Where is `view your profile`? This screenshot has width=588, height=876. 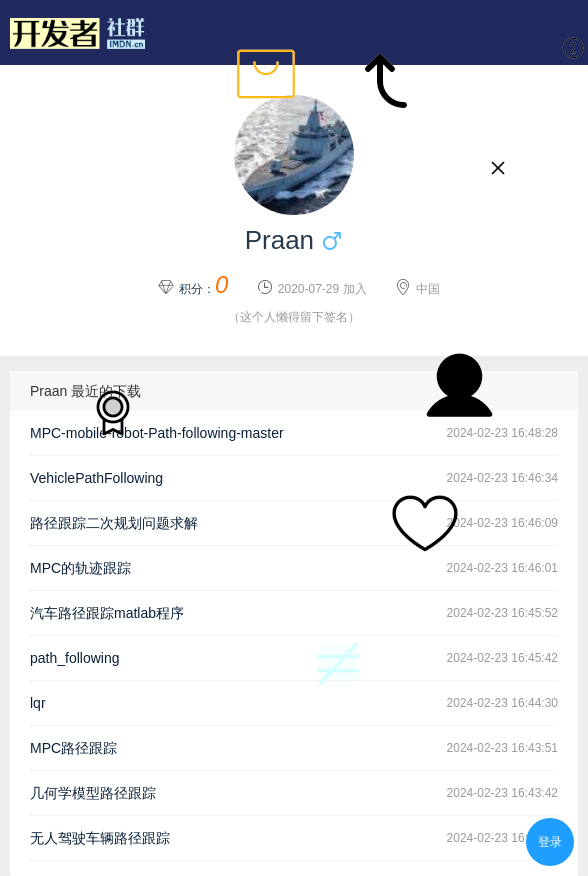
view your profile is located at coordinates (459, 386).